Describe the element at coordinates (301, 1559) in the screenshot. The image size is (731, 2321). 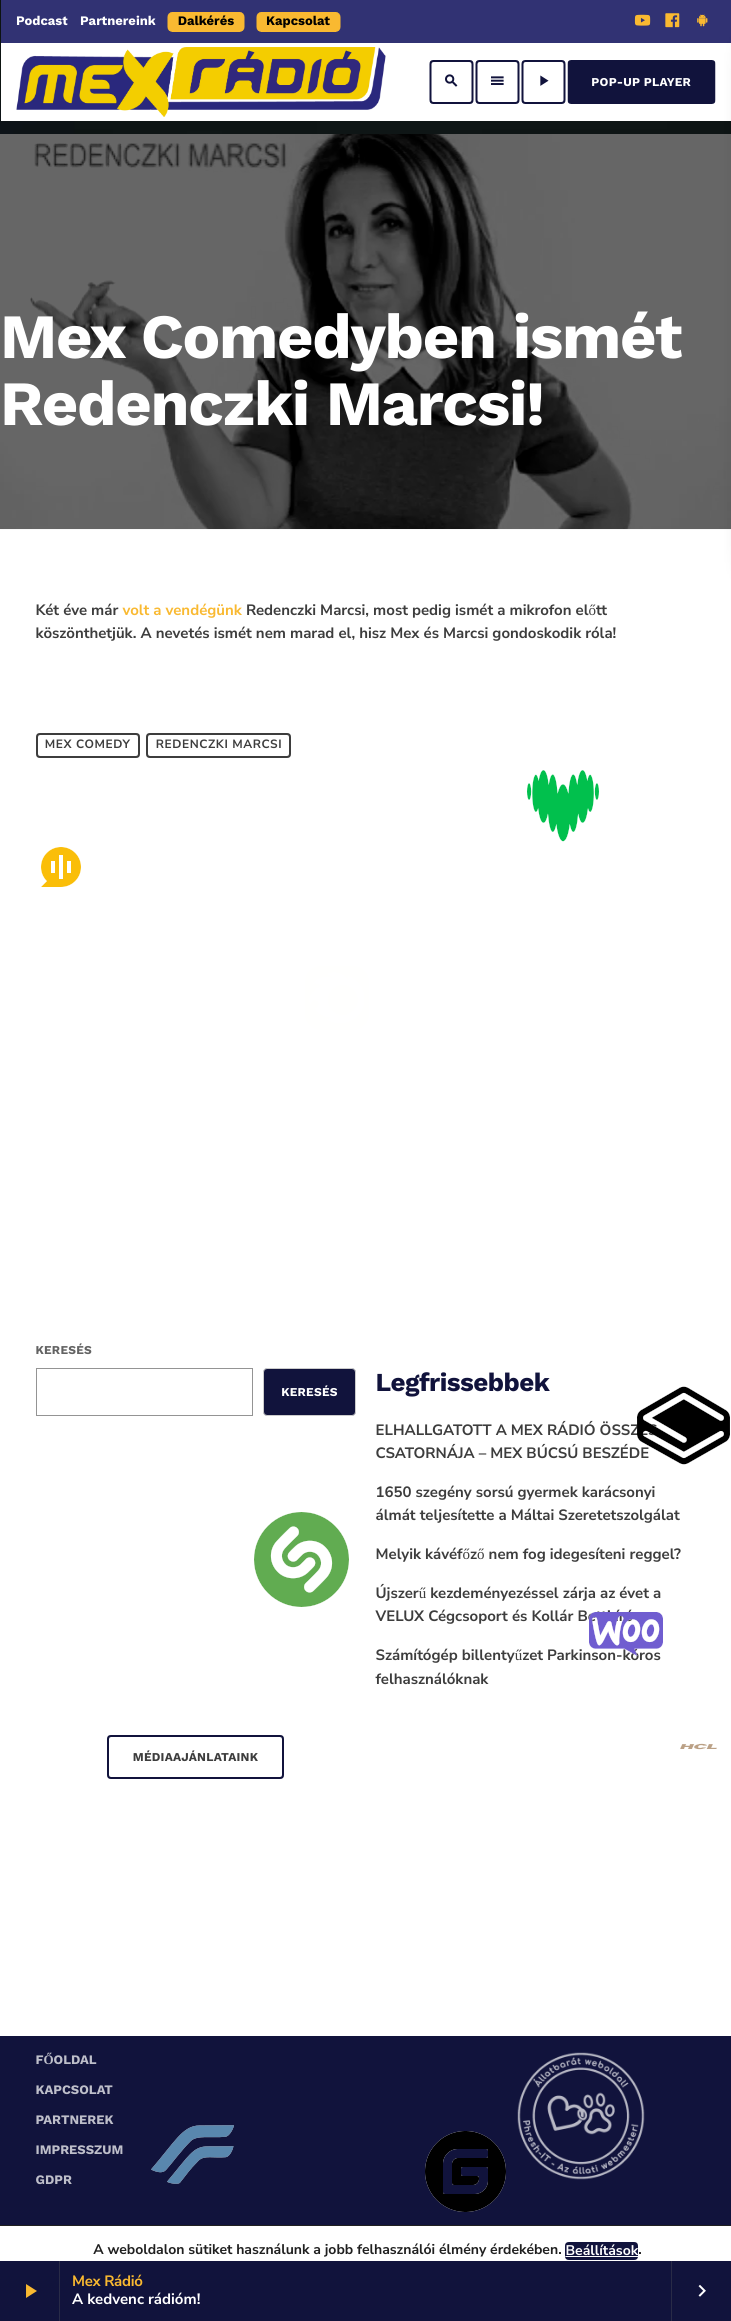
I see `open Shazam to identify a song` at that location.